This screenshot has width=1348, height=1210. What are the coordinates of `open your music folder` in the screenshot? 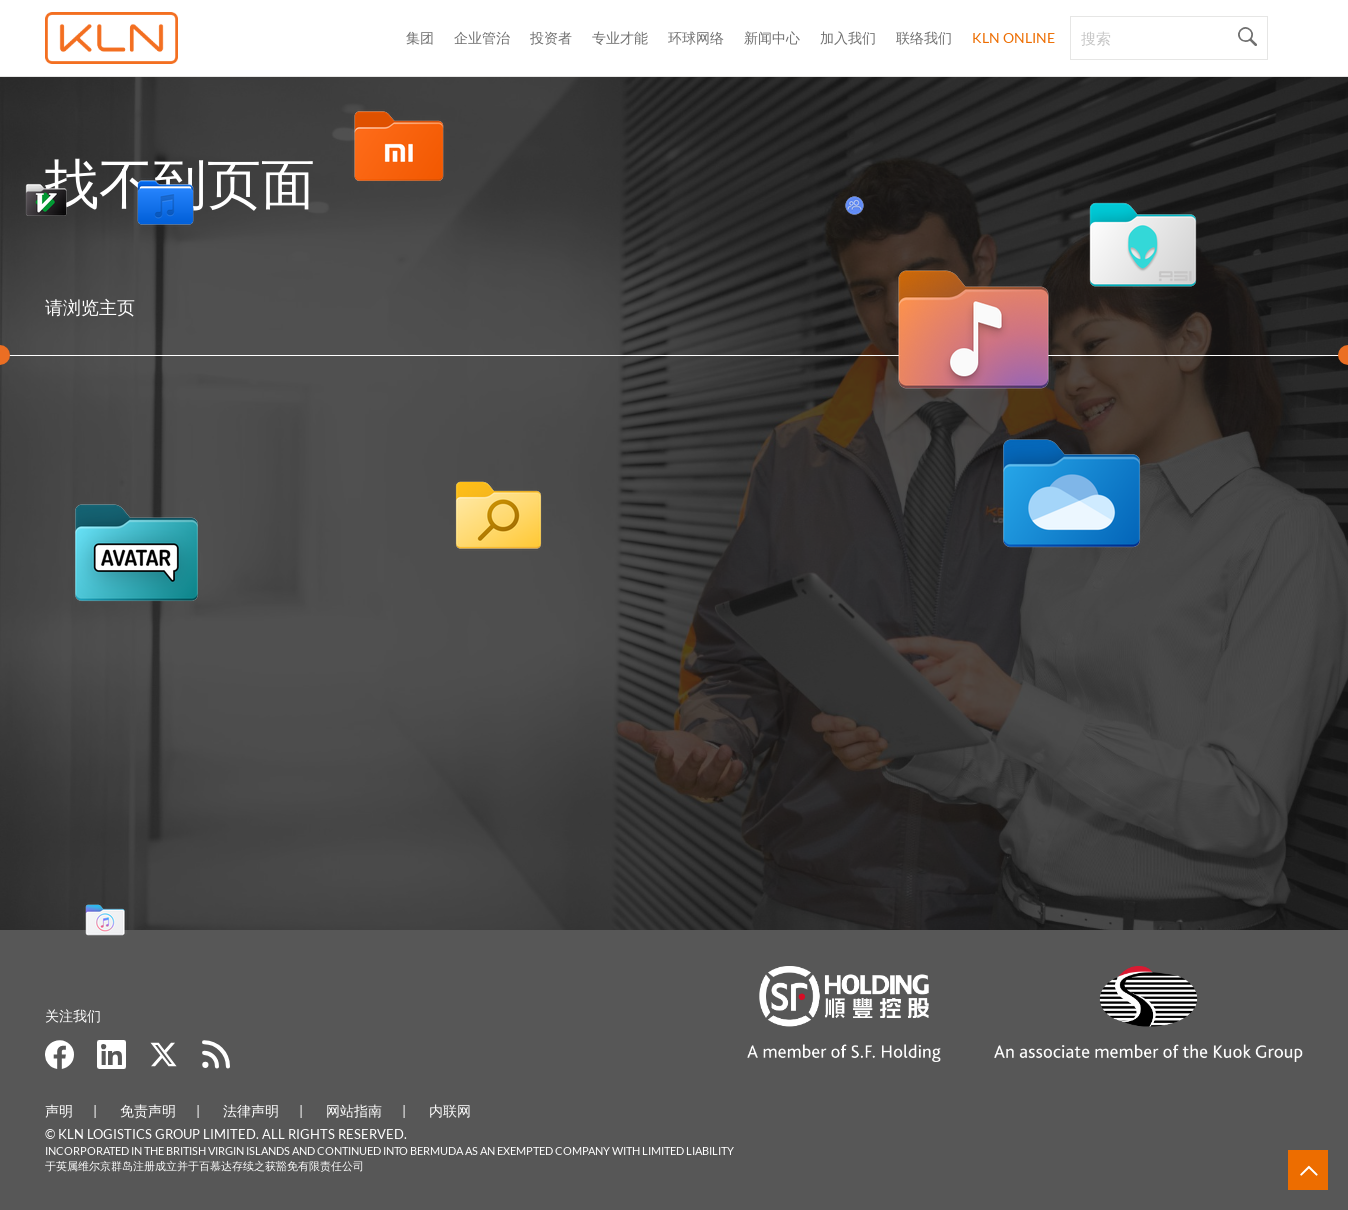 It's located at (973, 333).